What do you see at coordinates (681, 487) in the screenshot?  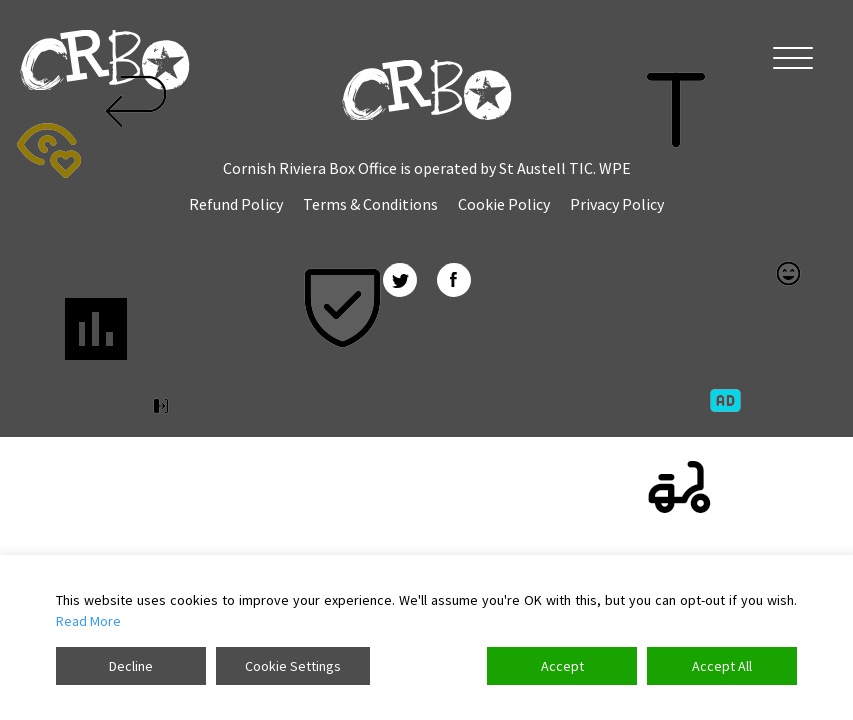 I see `select moped or scooter delivery` at bounding box center [681, 487].